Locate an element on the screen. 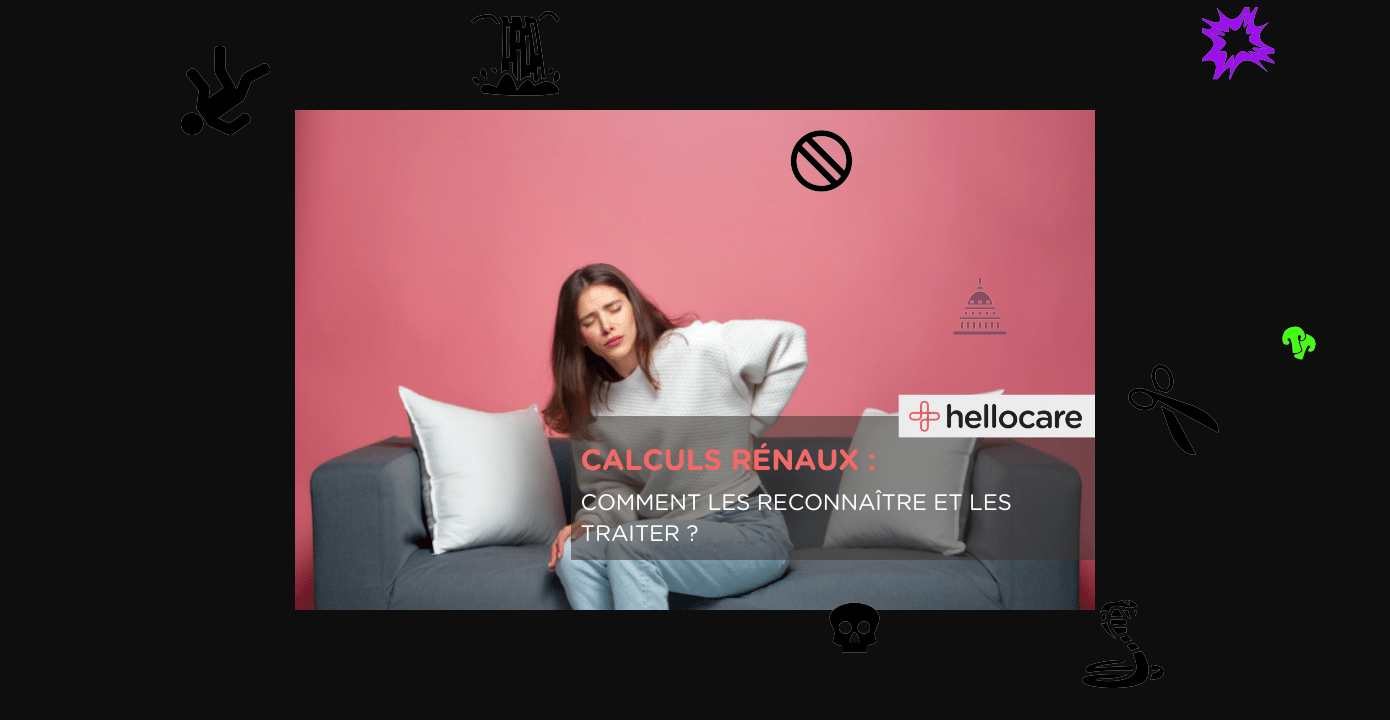 The height and width of the screenshot is (720, 1390). indicates a fall hazard or danger zone is located at coordinates (225, 90).